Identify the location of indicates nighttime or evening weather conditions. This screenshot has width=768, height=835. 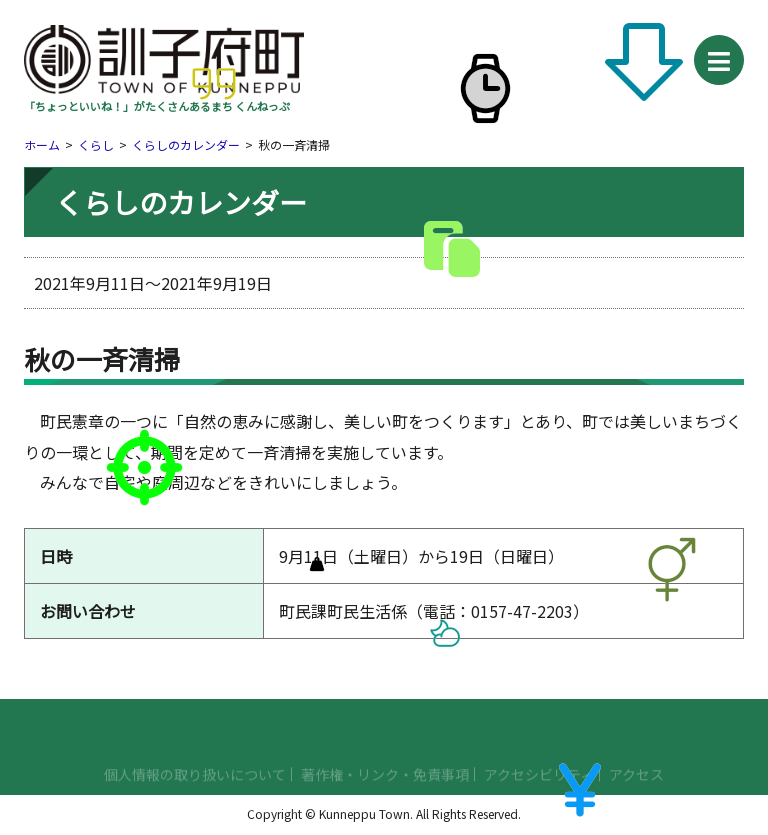
(444, 634).